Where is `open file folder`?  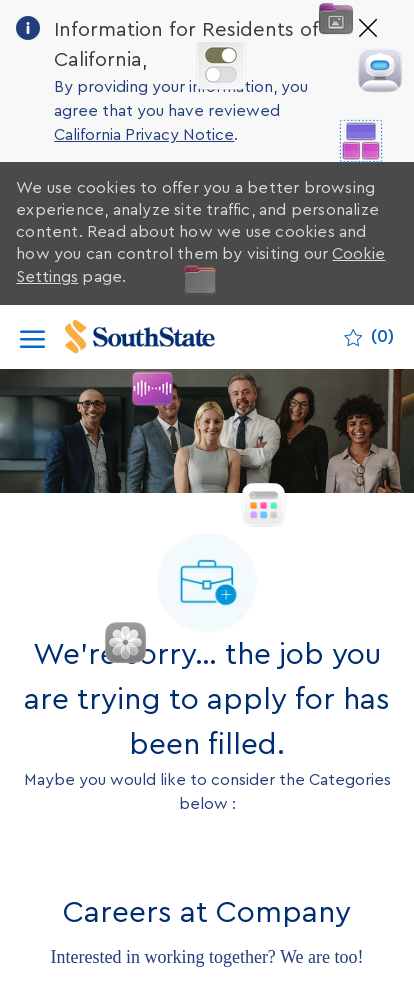 open file folder is located at coordinates (200, 279).